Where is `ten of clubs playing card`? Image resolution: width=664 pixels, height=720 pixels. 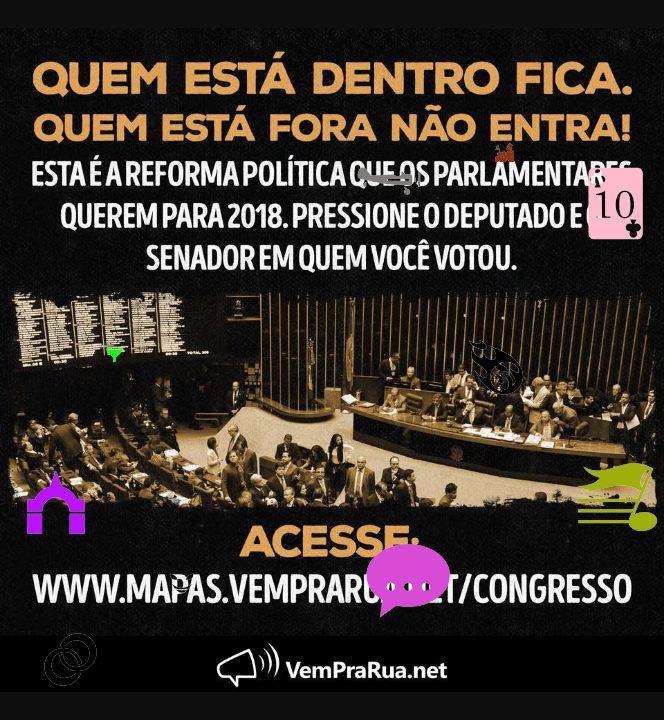 ten of clubs playing card is located at coordinates (615, 203).